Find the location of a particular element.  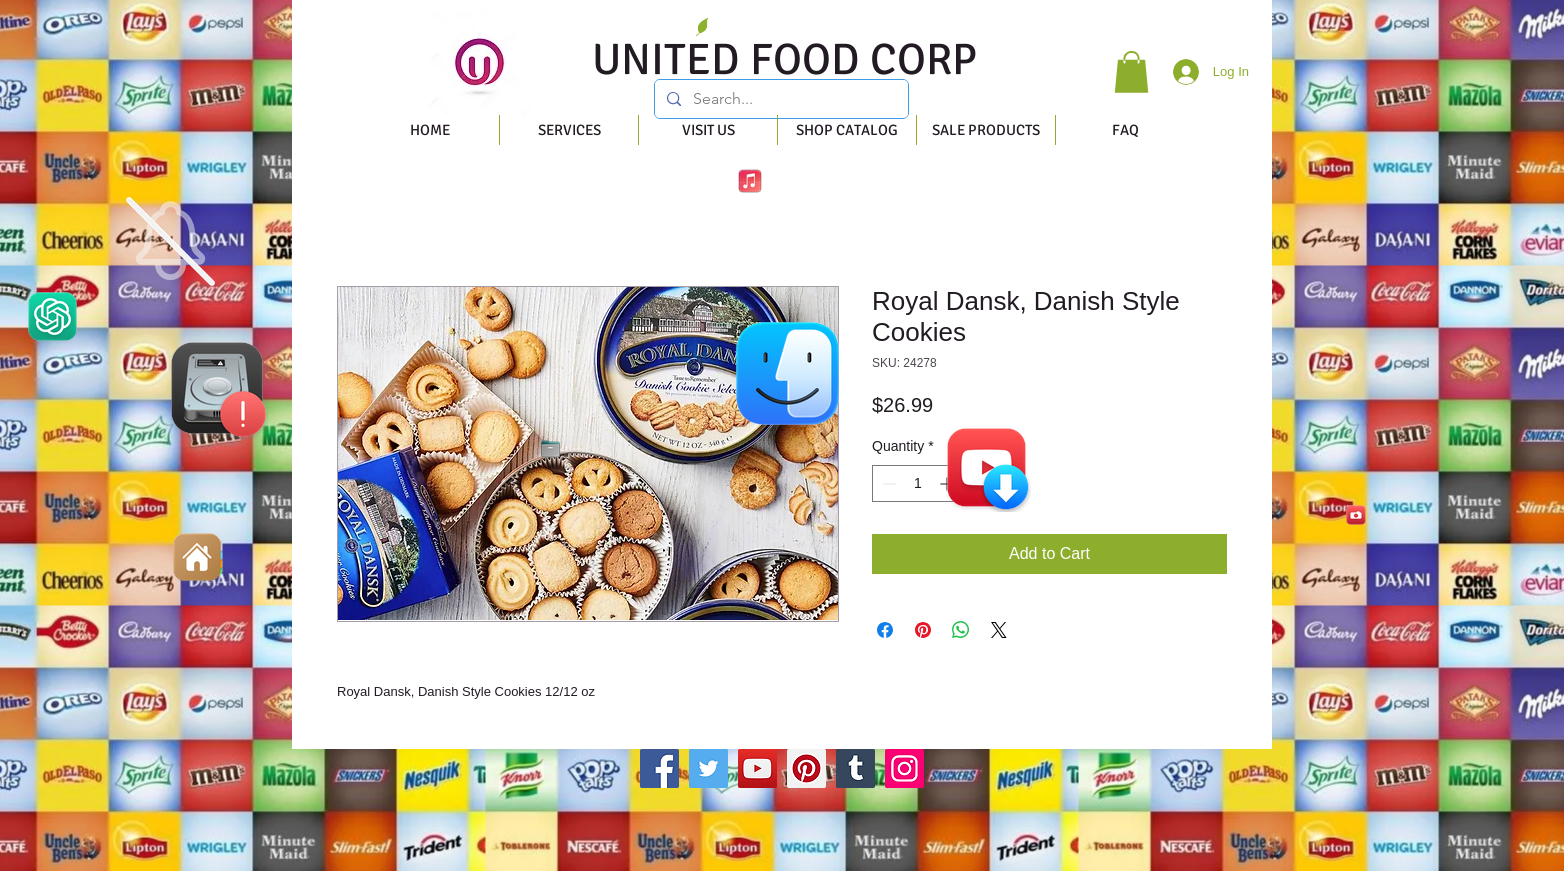

take a screenshot is located at coordinates (1356, 515).